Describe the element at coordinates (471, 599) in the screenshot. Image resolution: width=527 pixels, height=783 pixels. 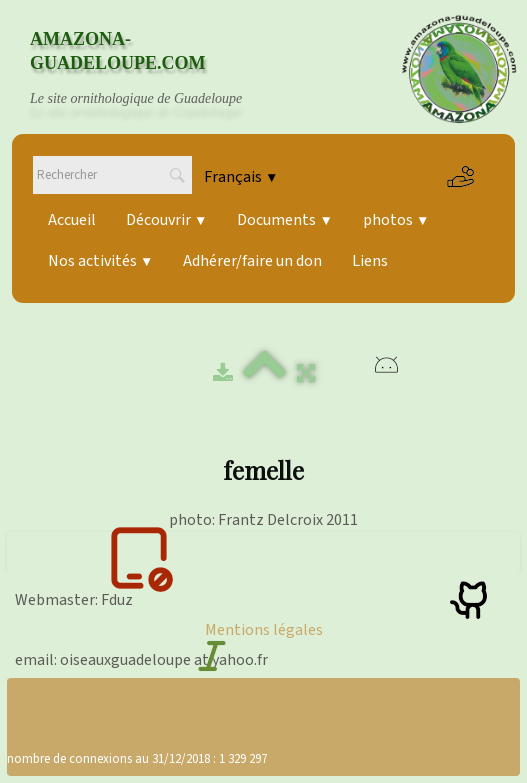
I see `visit github repository` at that location.